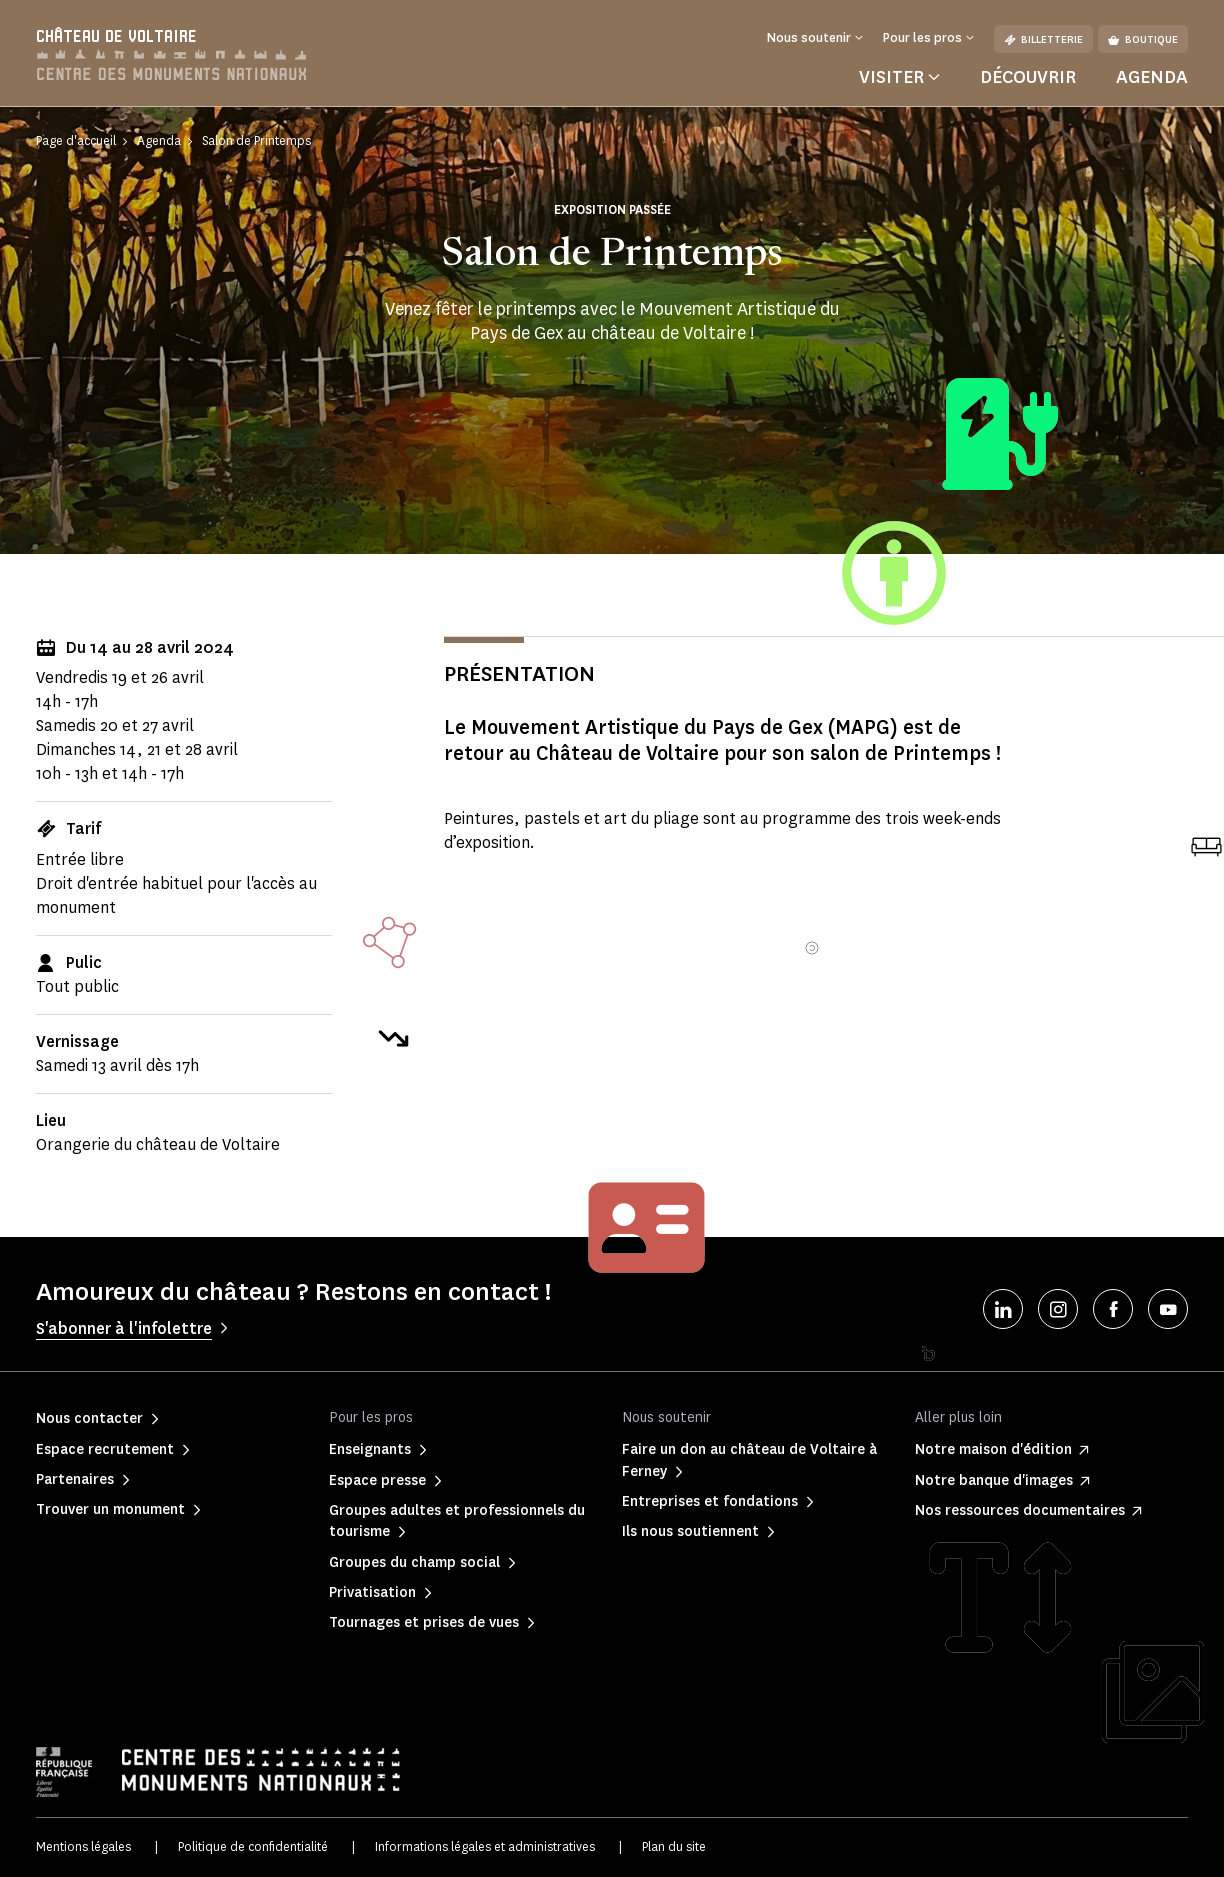  What do you see at coordinates (646, 1227) in the screenshot?
I see `view contact card details` at bounding box center [646, 1227].